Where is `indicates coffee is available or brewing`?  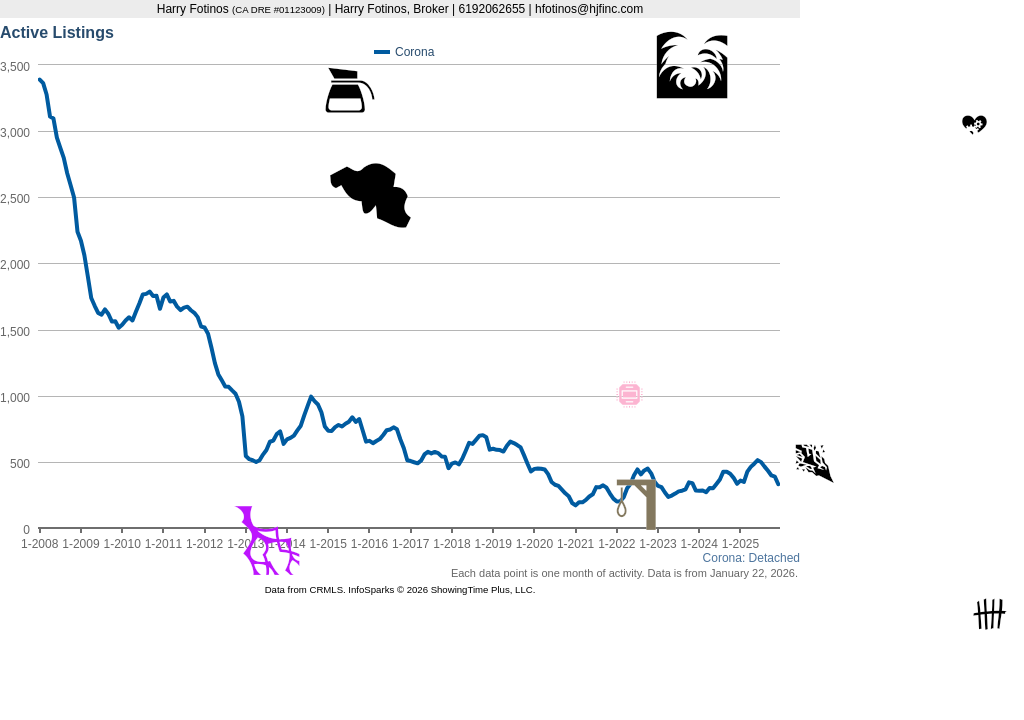 indicates coffee is available or brewing is located at coordinates (350, 90).